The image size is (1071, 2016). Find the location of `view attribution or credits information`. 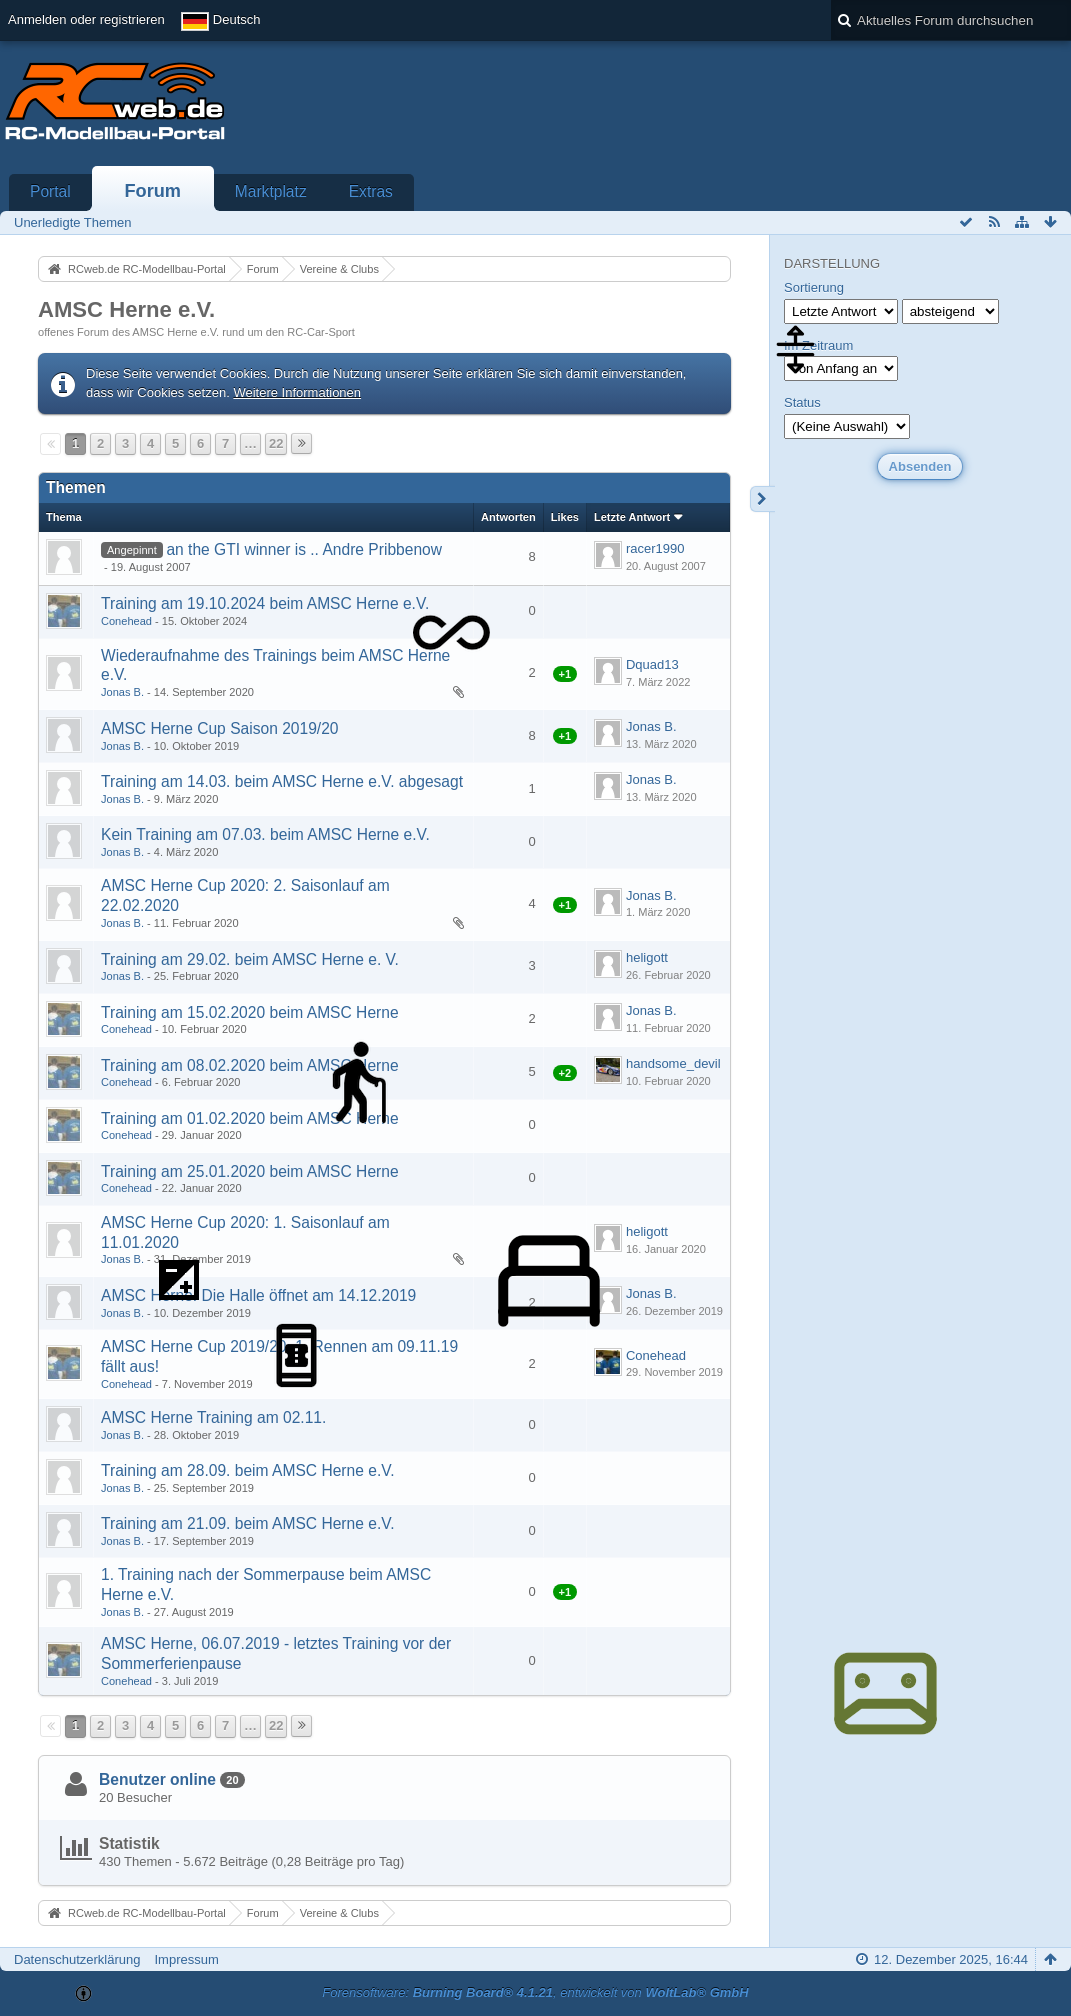

view attribution or credits information is located at coordinates (83, 1993).